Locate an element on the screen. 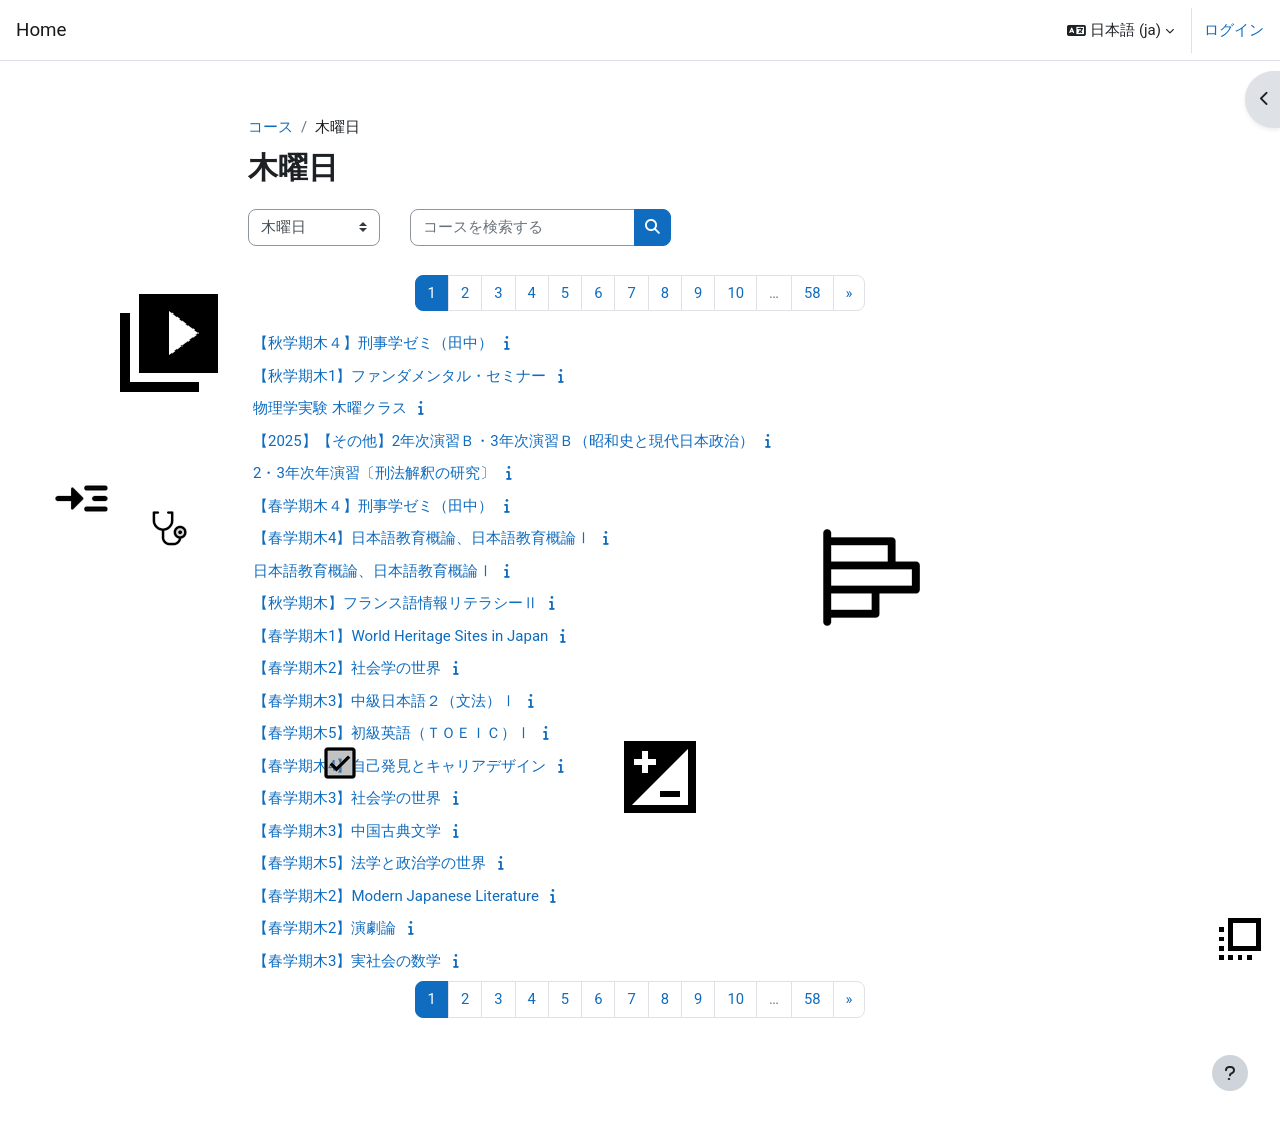 This screenshot has height=1123, width=1280. adjust camera ISO sensitivity settings is located at coordinates (660, 777).